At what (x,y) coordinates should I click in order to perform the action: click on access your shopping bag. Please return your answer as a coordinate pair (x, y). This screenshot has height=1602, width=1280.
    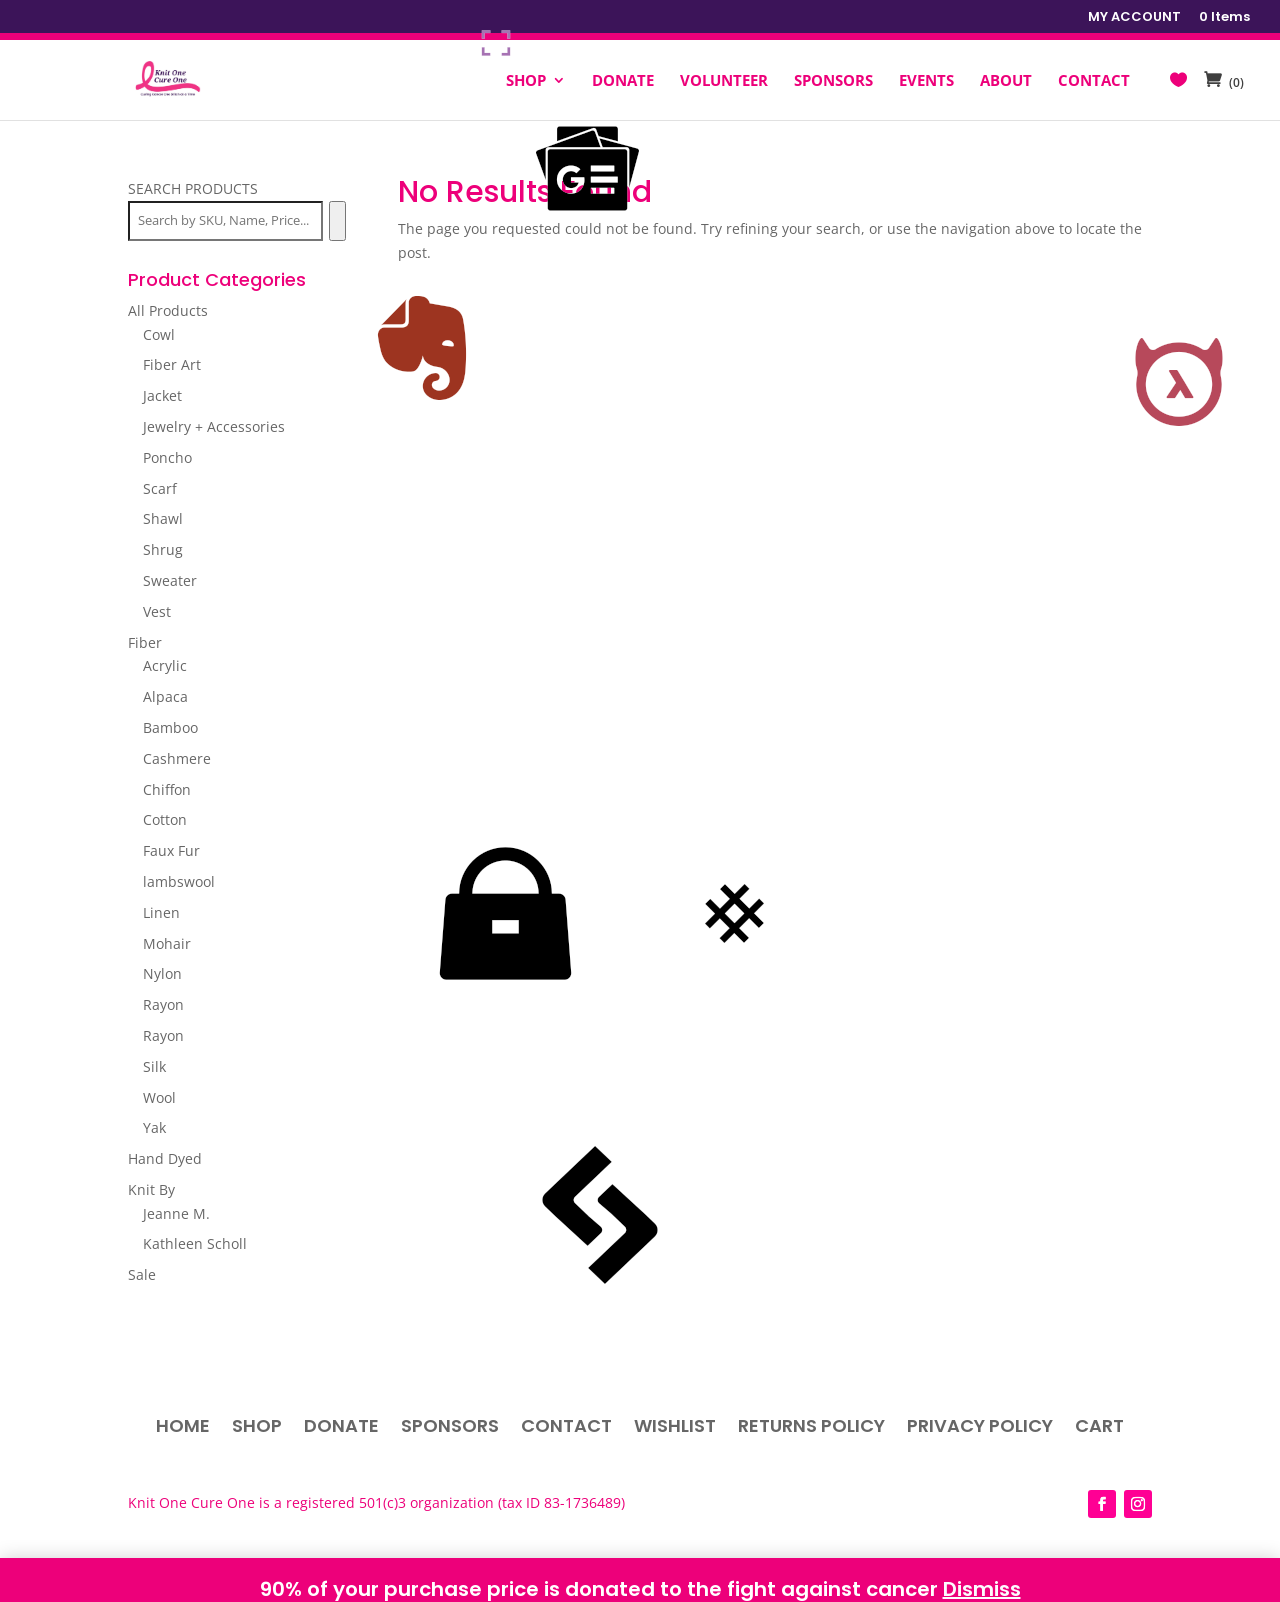
    Looking at the image, I should click on (505, 913).